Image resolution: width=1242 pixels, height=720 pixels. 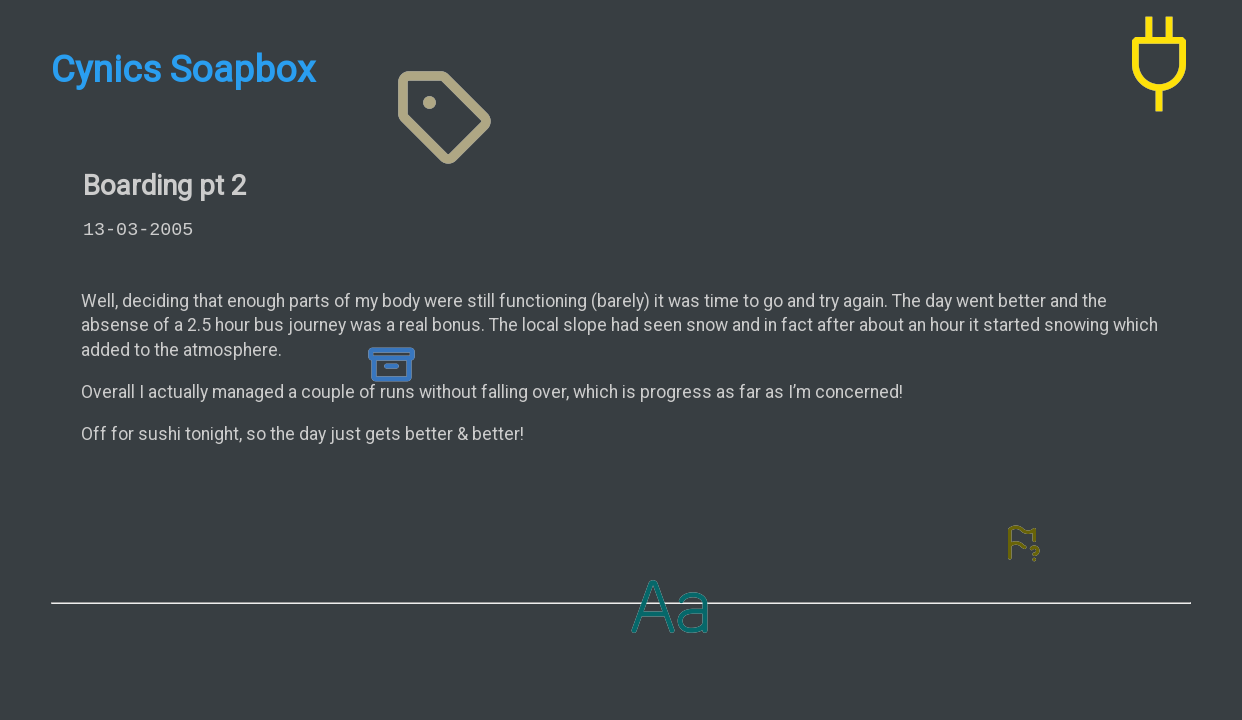 I want to click on adjust text formatting and font settings, so click(x=669, y=606).